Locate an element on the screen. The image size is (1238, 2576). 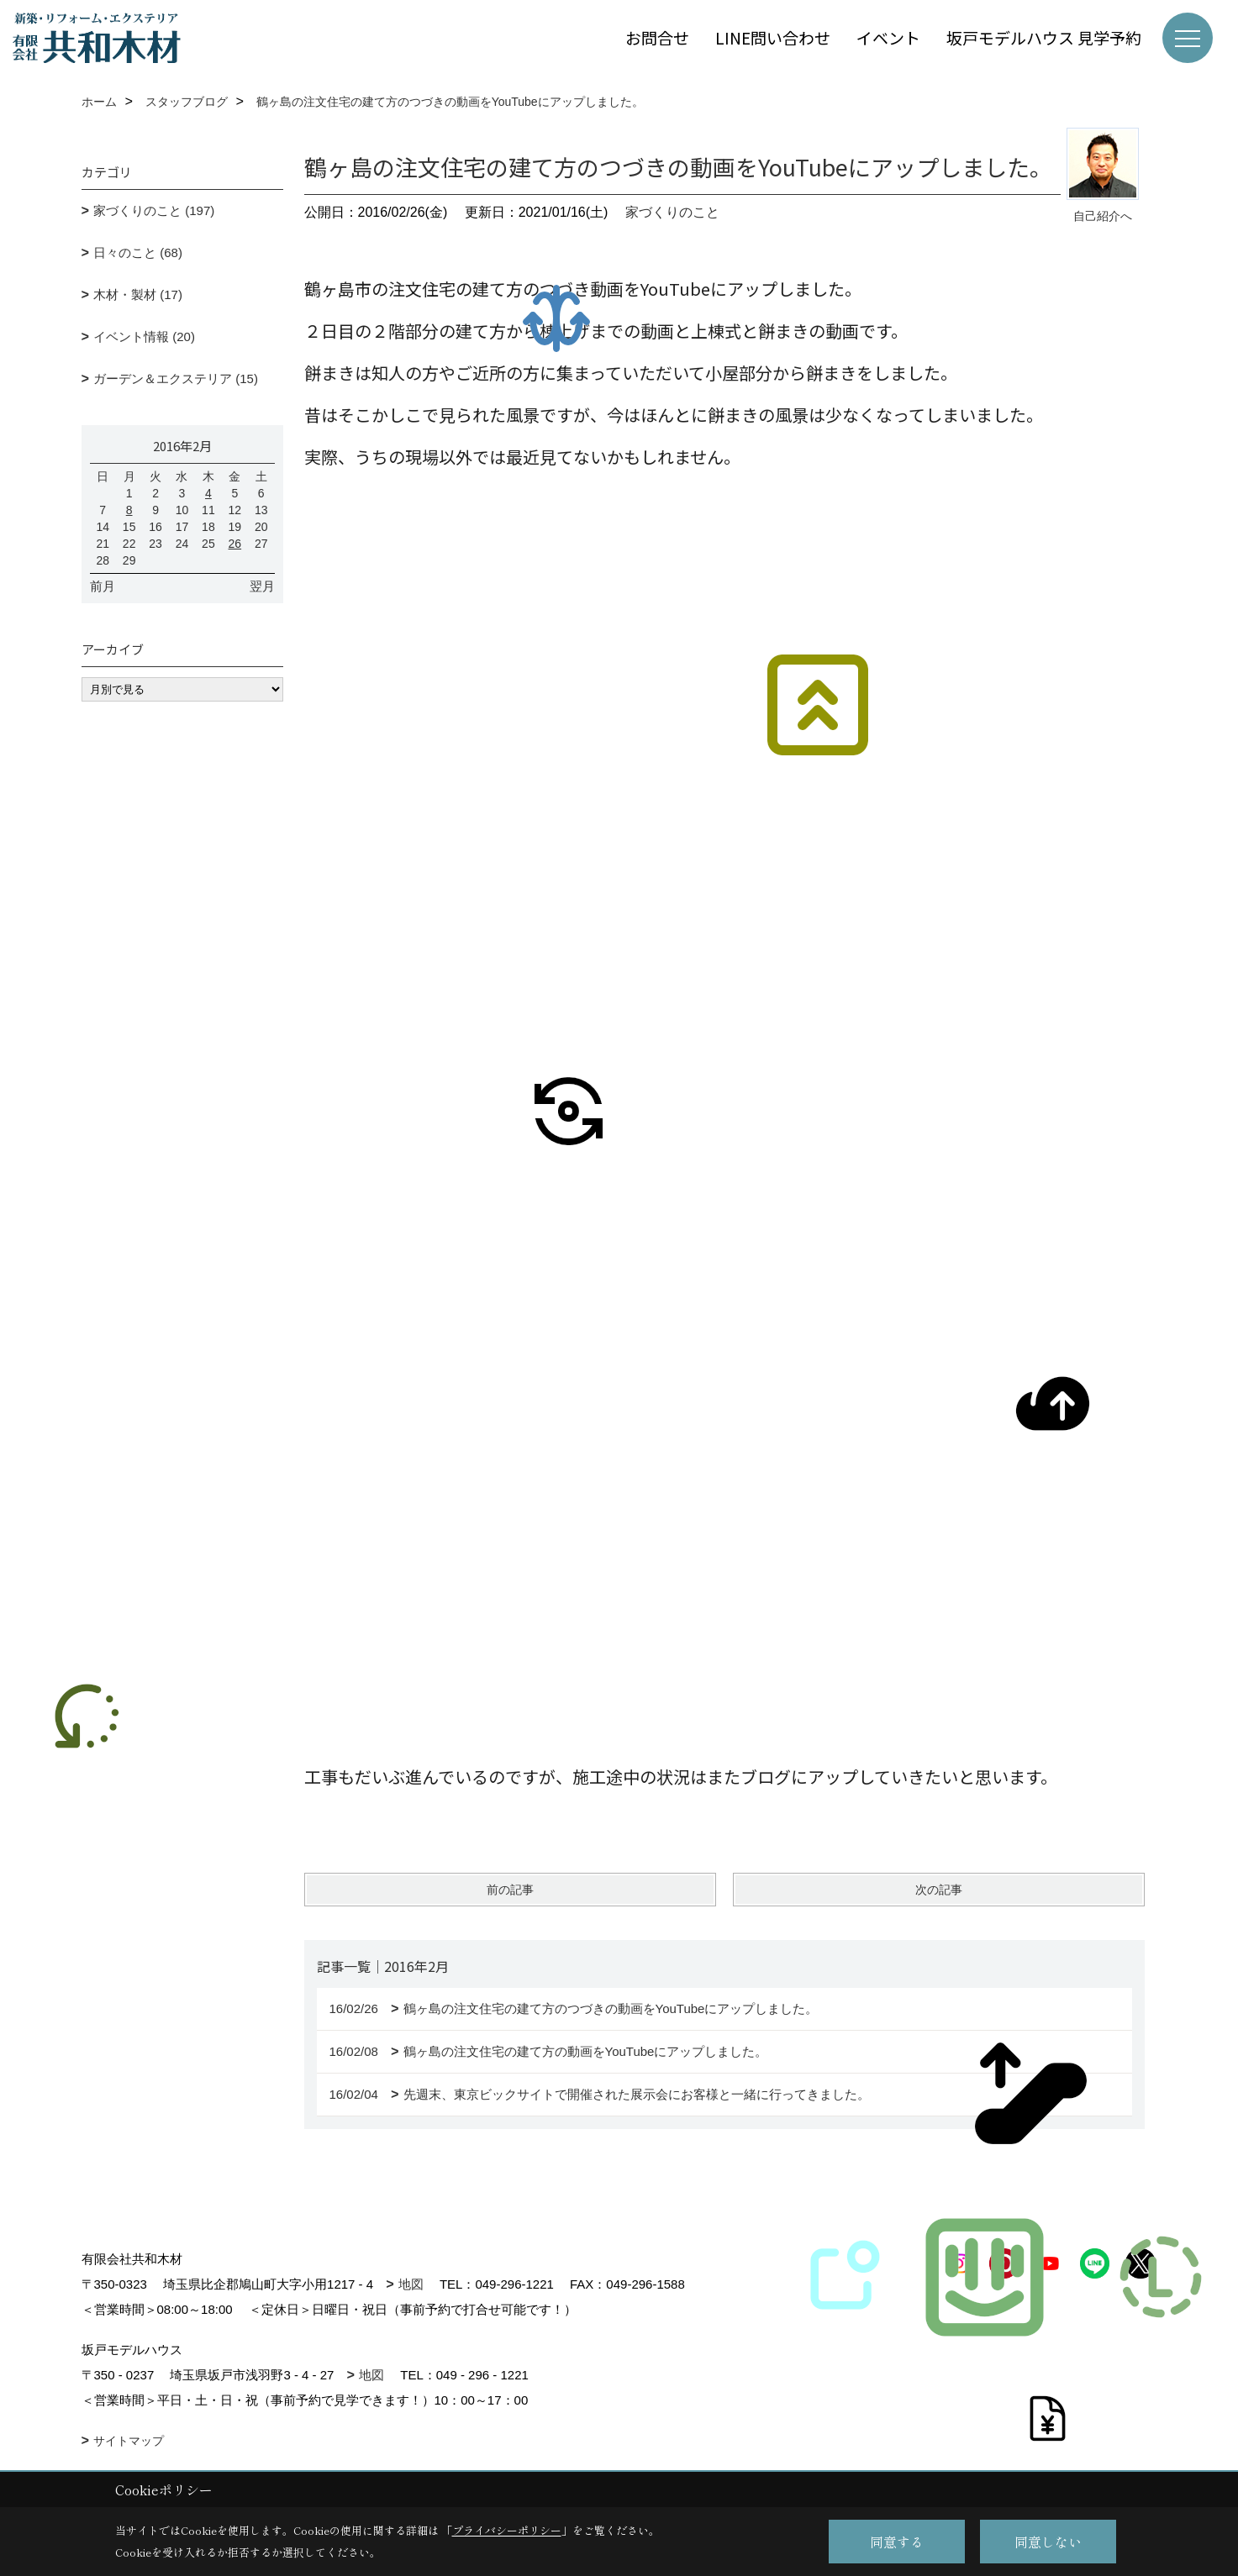
open intercom customer messaging is located at coordinates (984, 2277).